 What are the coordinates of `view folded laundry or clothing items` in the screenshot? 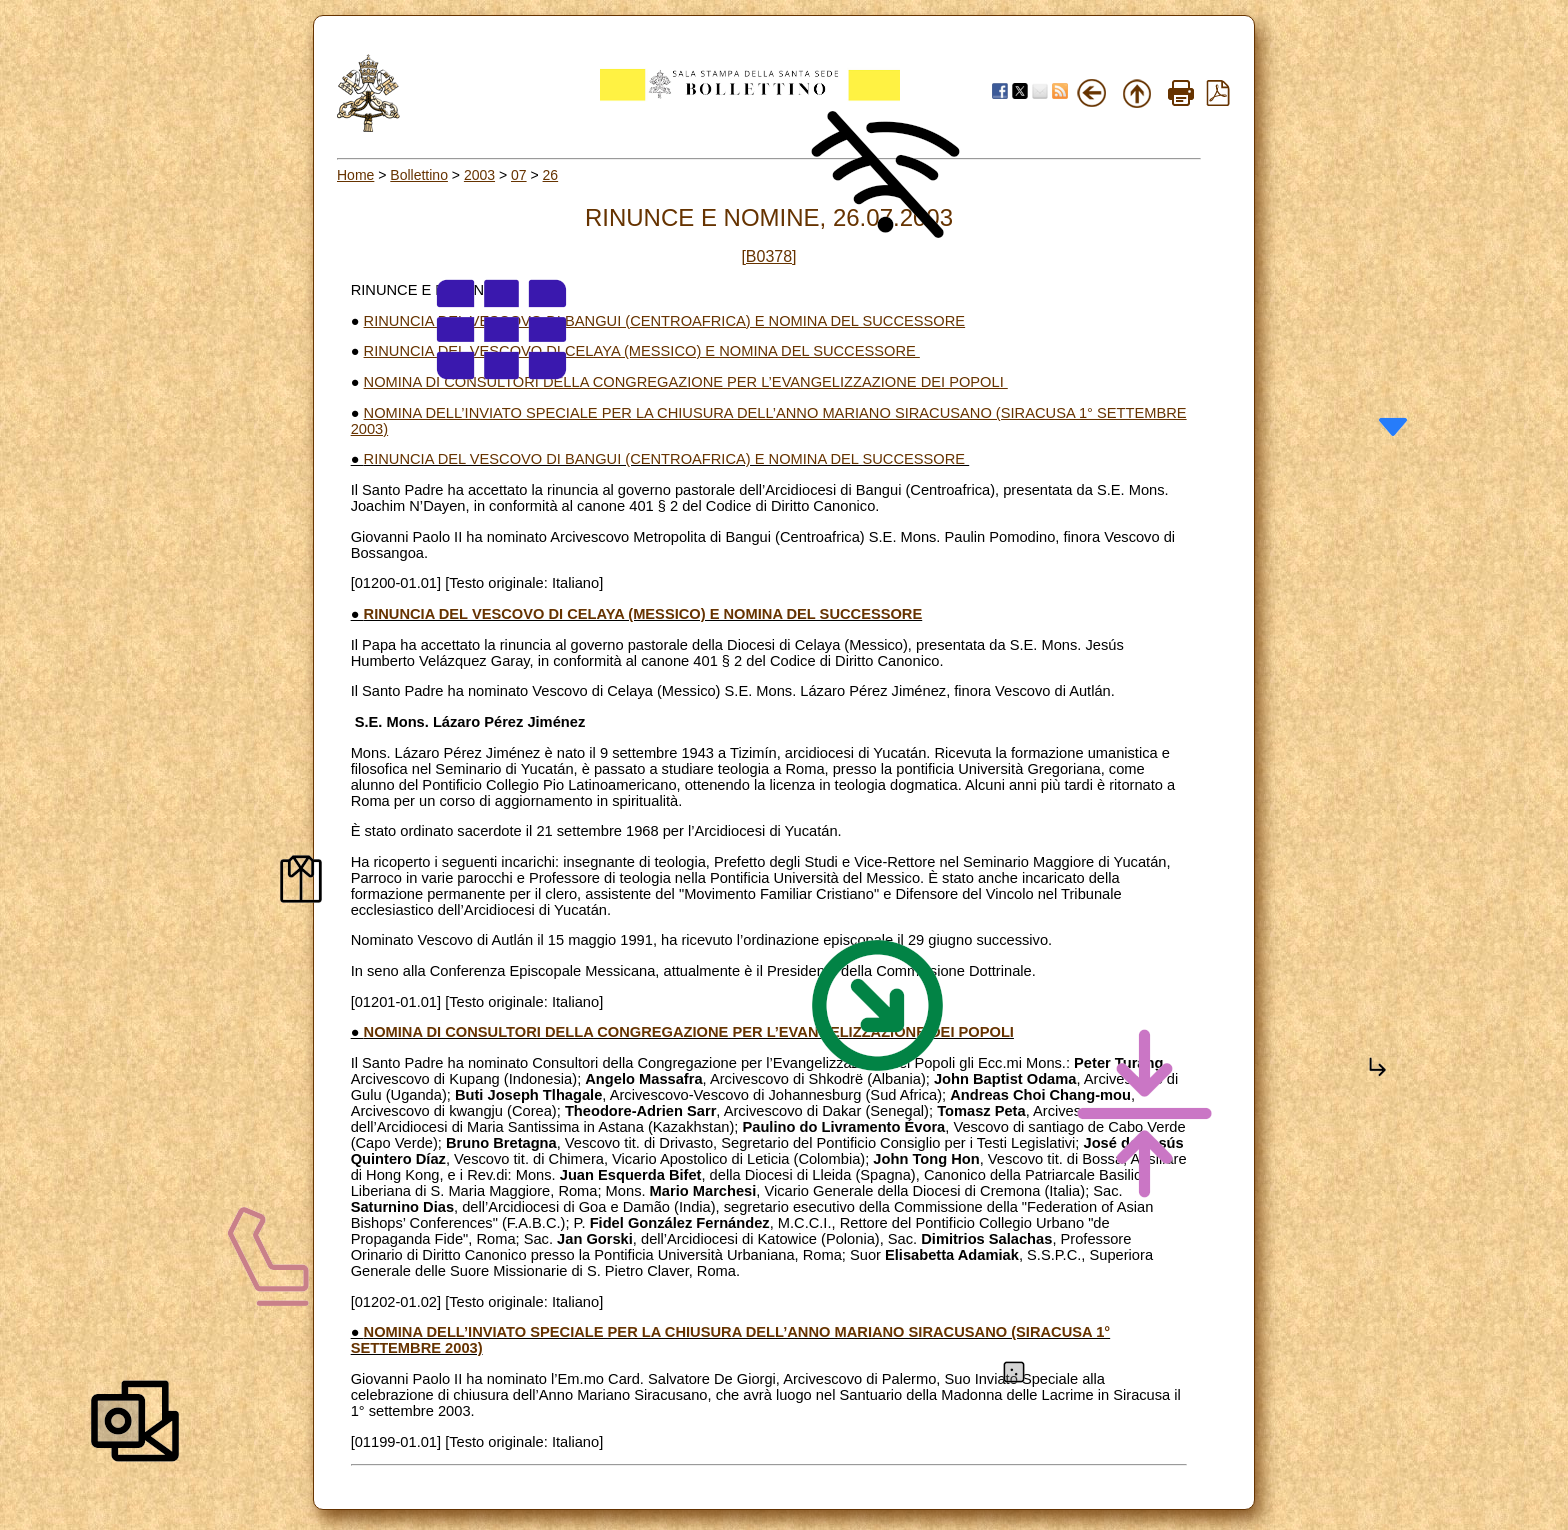 It's located at (301, 880).